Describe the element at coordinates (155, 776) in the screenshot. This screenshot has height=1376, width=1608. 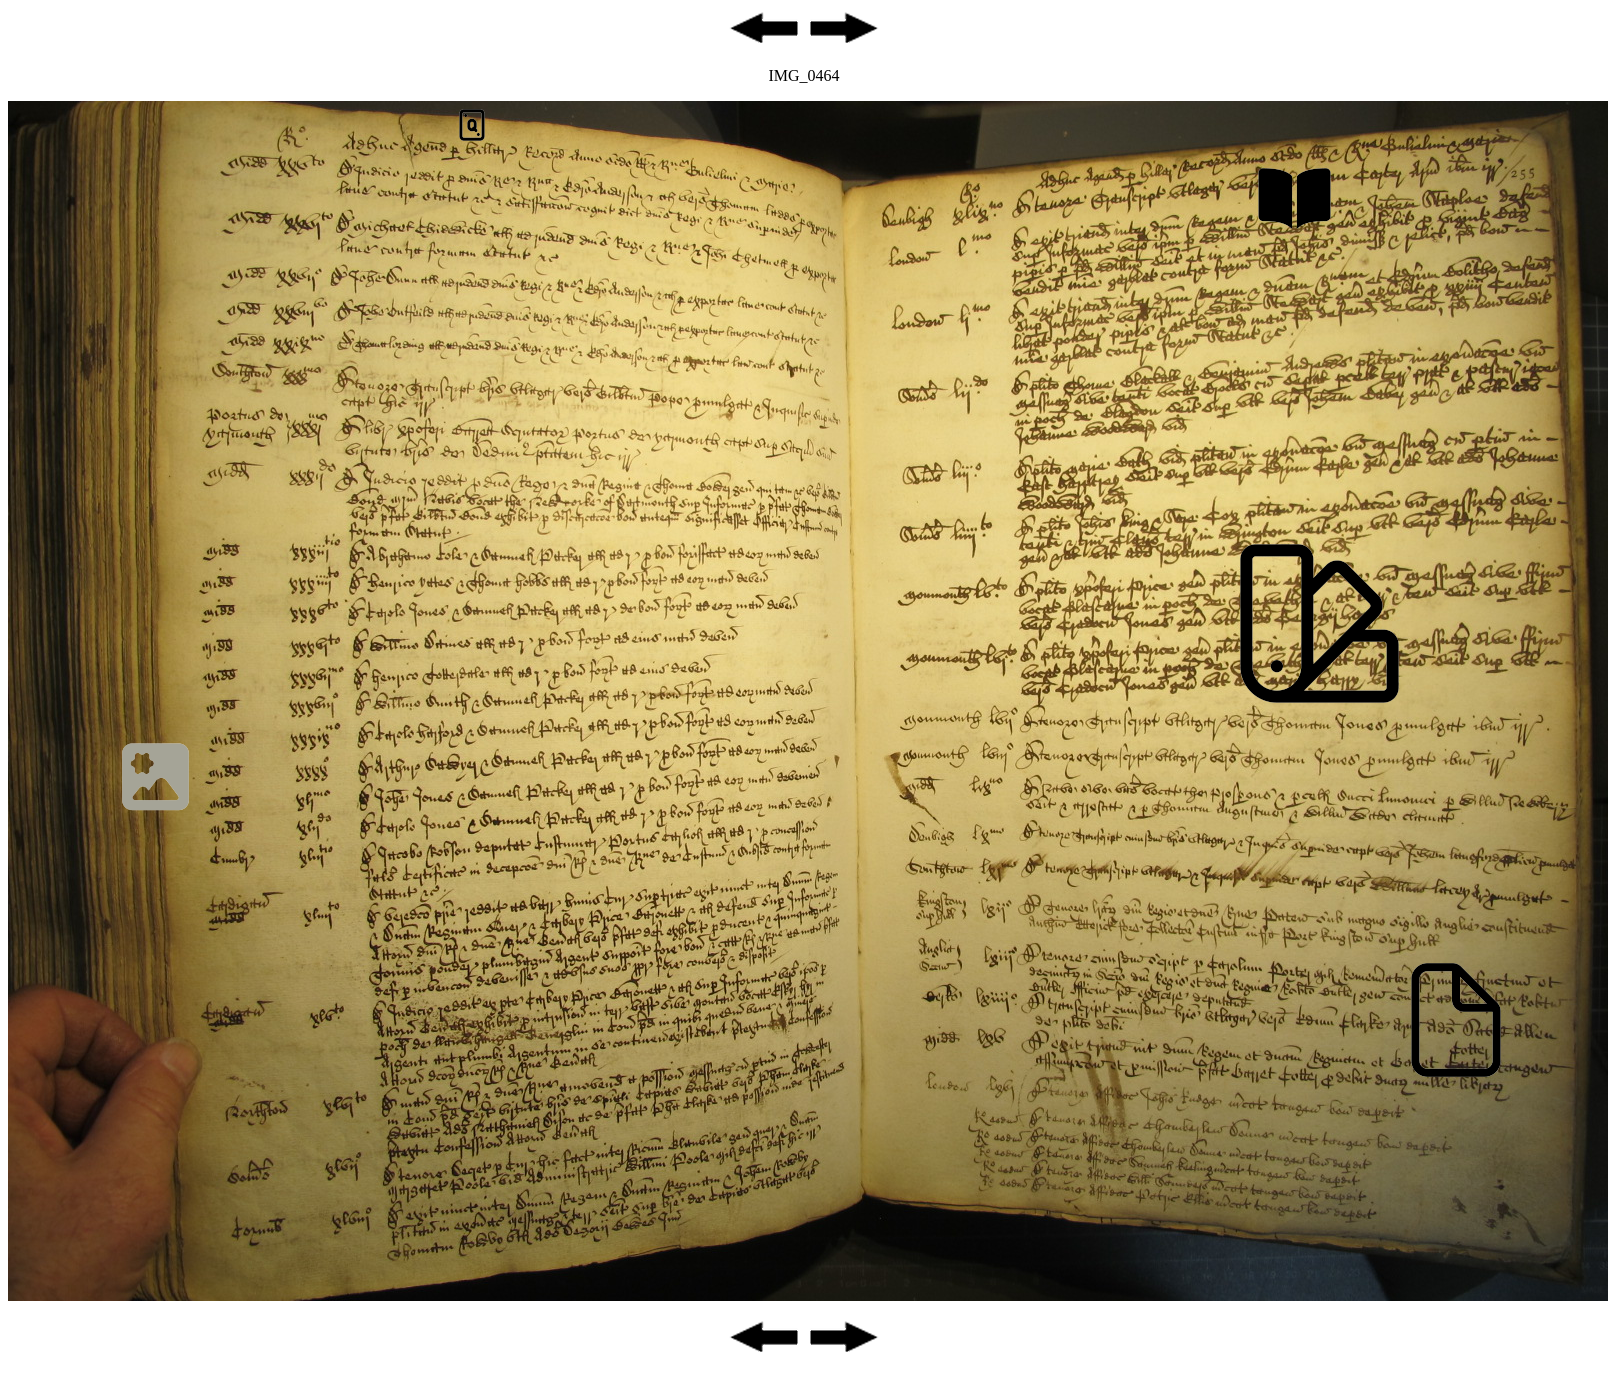
I see `add or upload an image` at that location.